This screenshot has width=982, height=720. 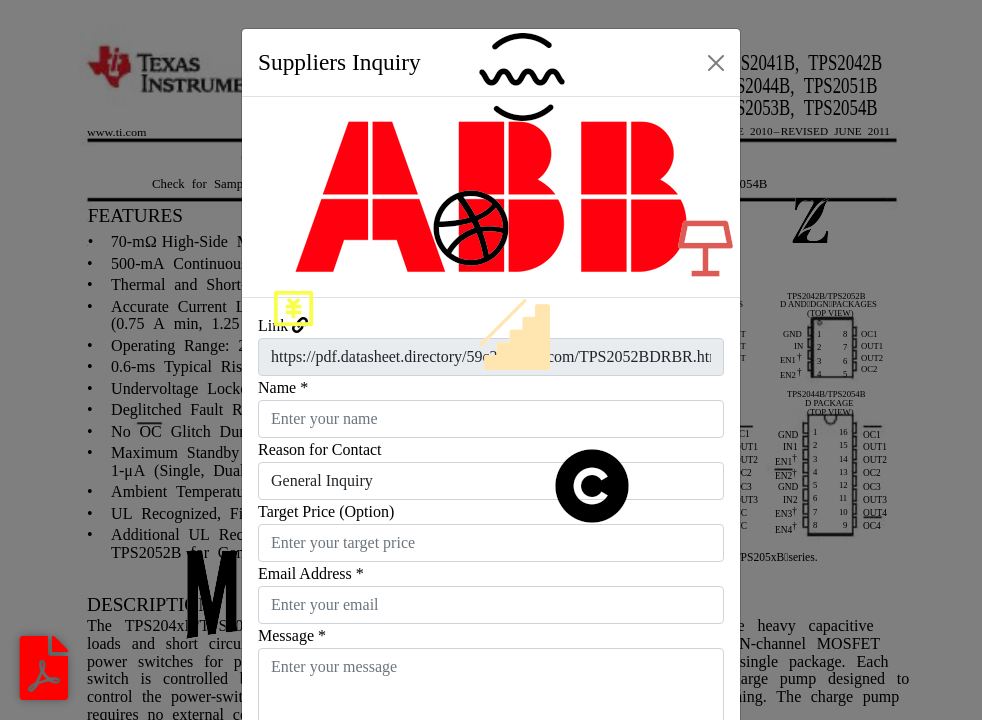 What do you see at coordinates (810, 220) in the screenshot?
I see `open the Zola website or app` at bounding box center [810, 220].